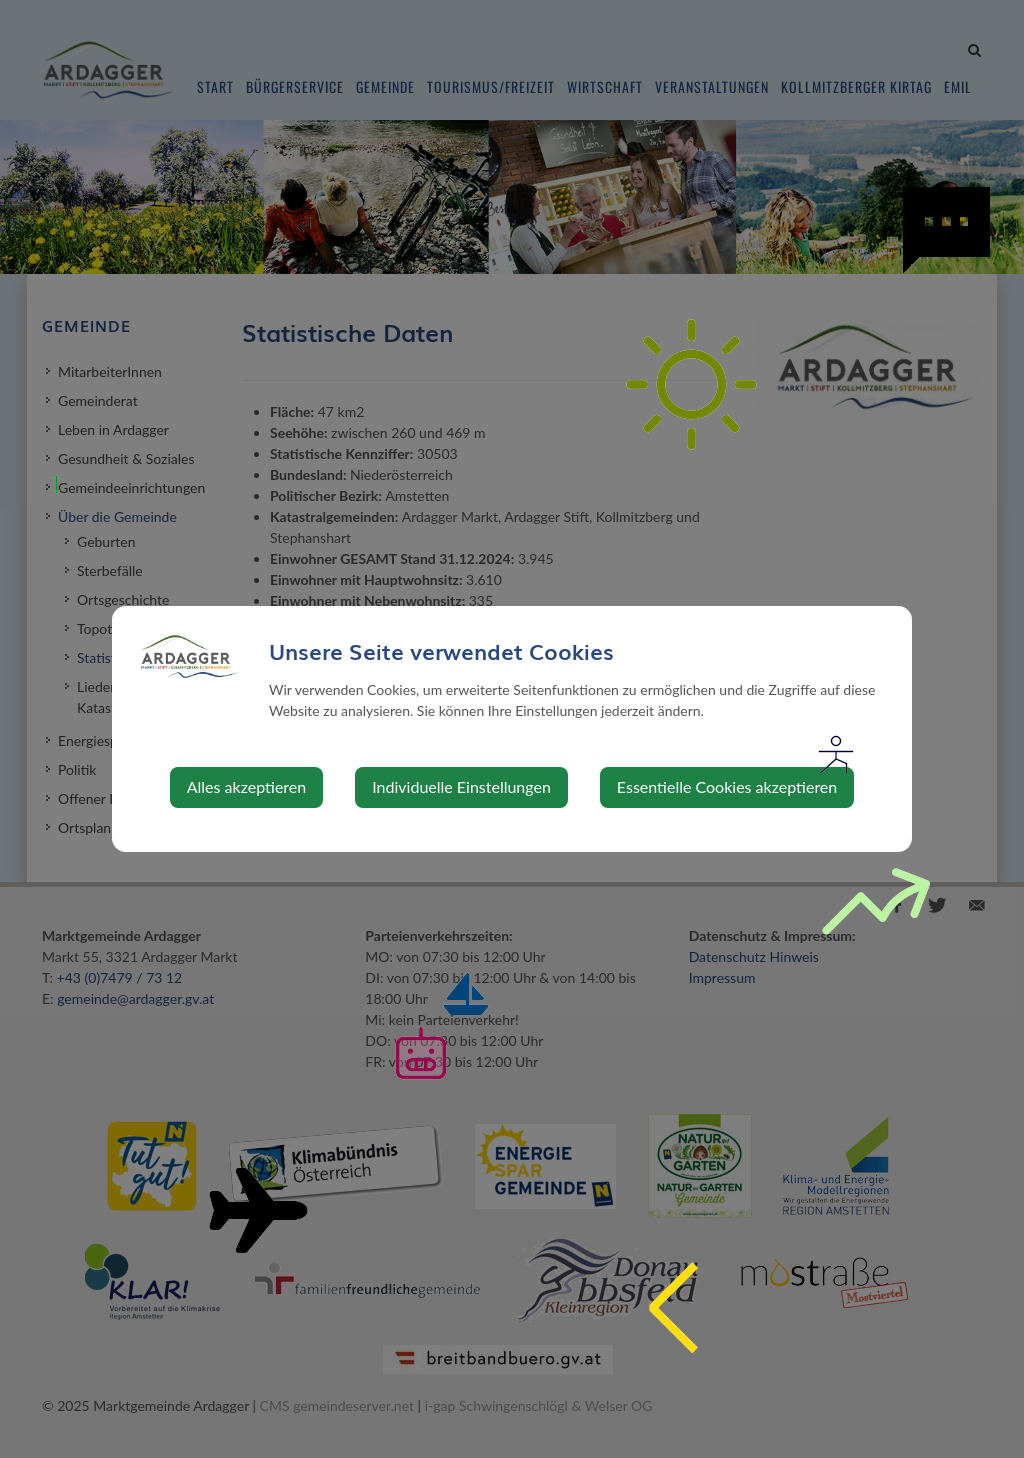  I want to click on view trending or popular content, so click(876, 900).